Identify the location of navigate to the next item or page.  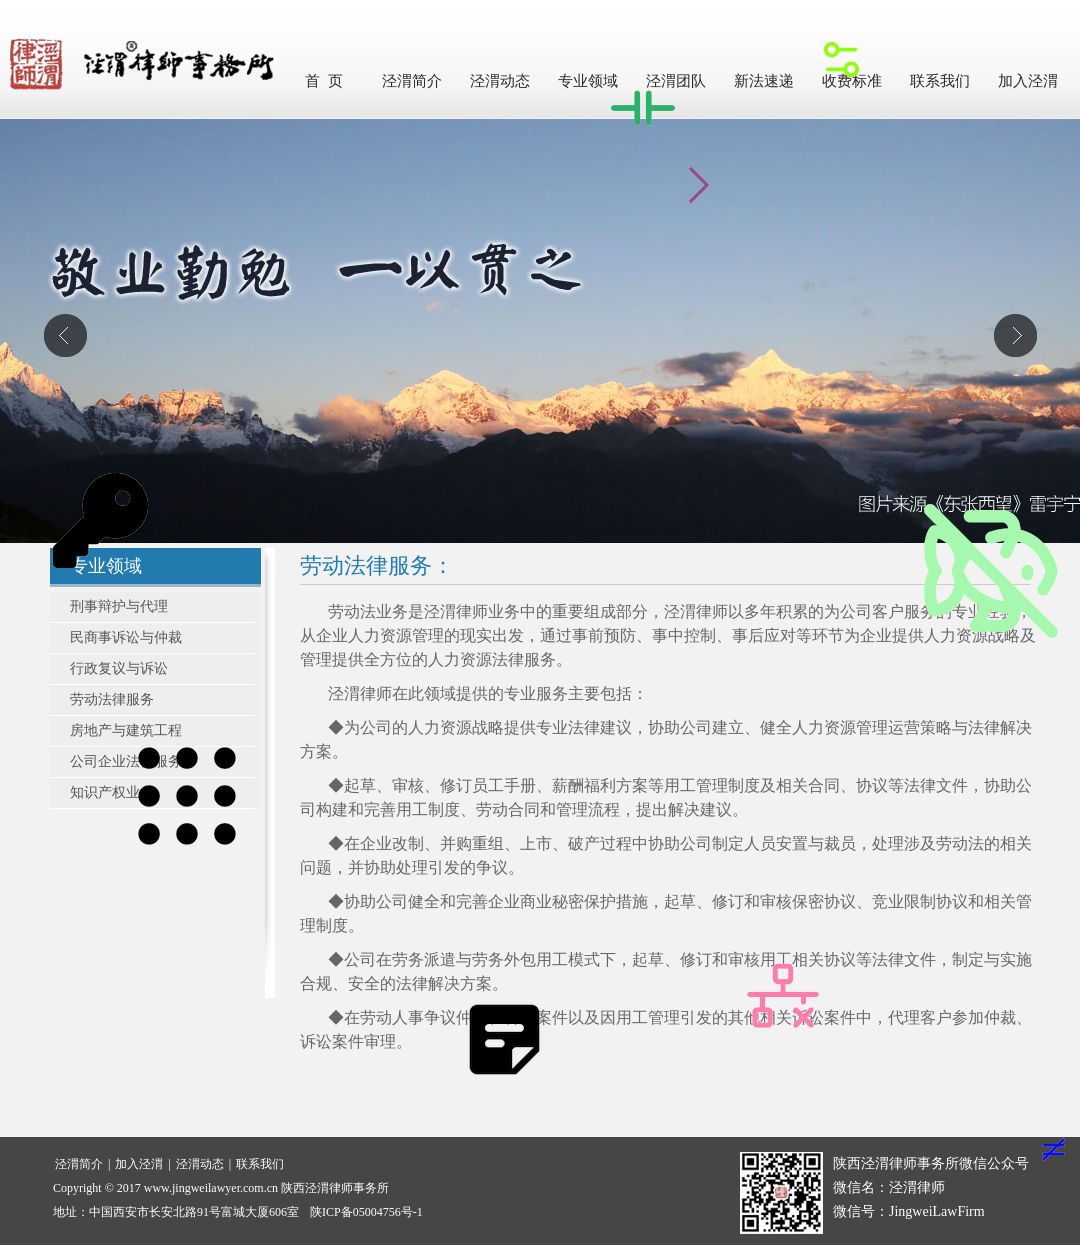
(698, 185).